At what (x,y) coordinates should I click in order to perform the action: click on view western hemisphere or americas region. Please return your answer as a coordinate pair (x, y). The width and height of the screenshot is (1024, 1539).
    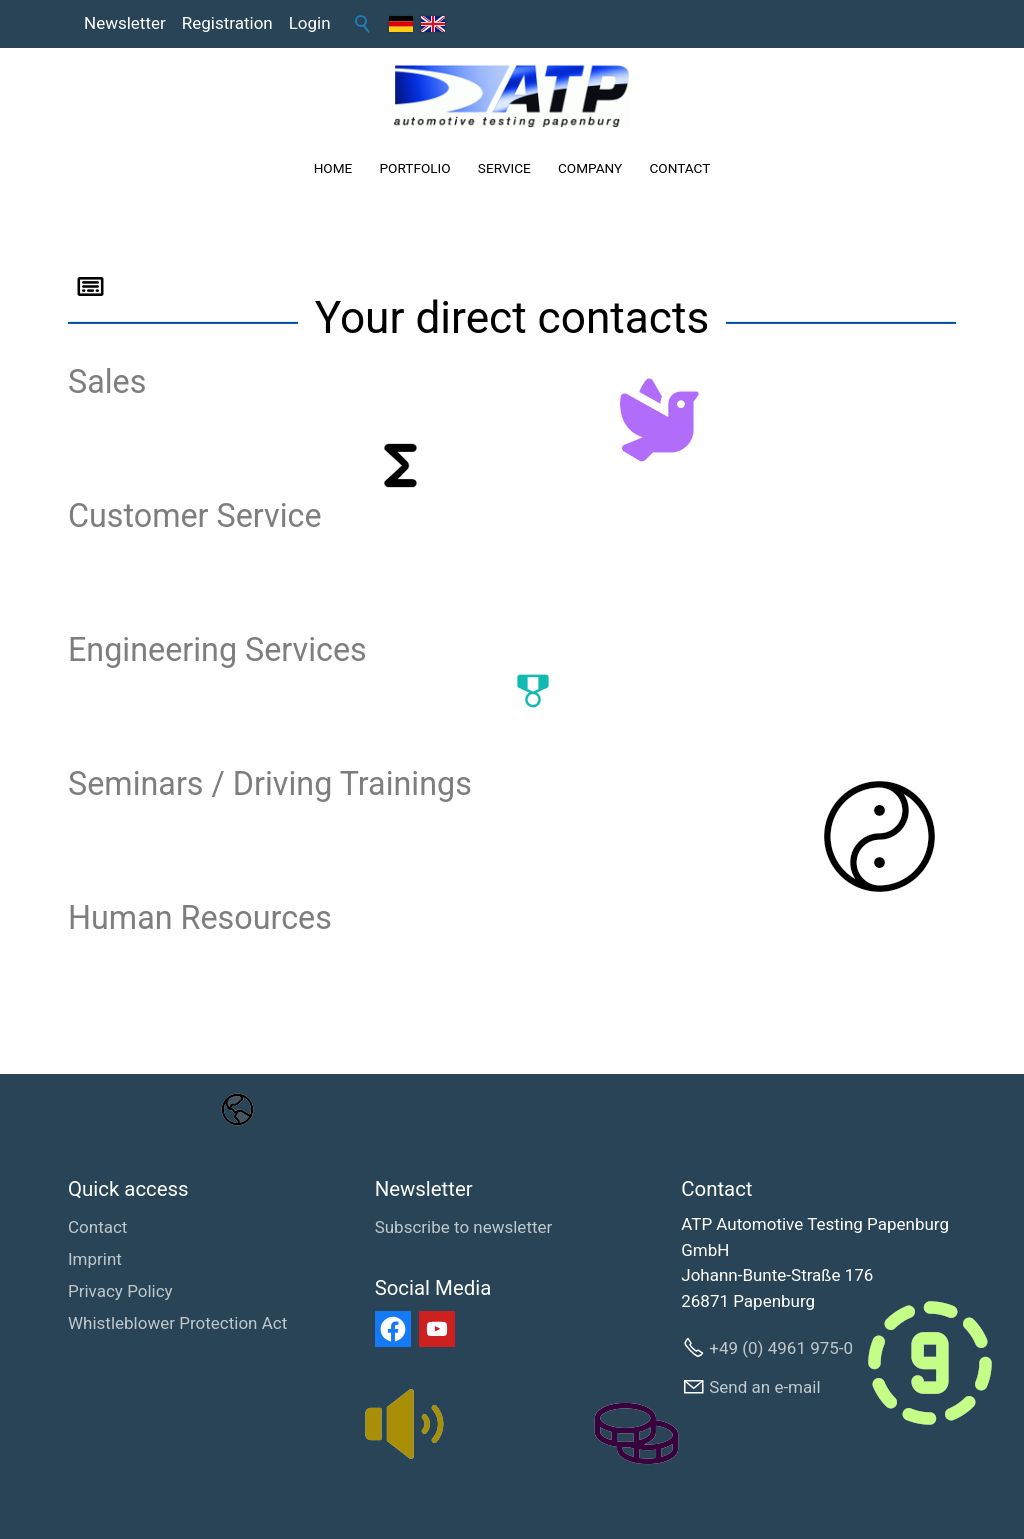
    Looking at the image, I should click on (237, 1109).